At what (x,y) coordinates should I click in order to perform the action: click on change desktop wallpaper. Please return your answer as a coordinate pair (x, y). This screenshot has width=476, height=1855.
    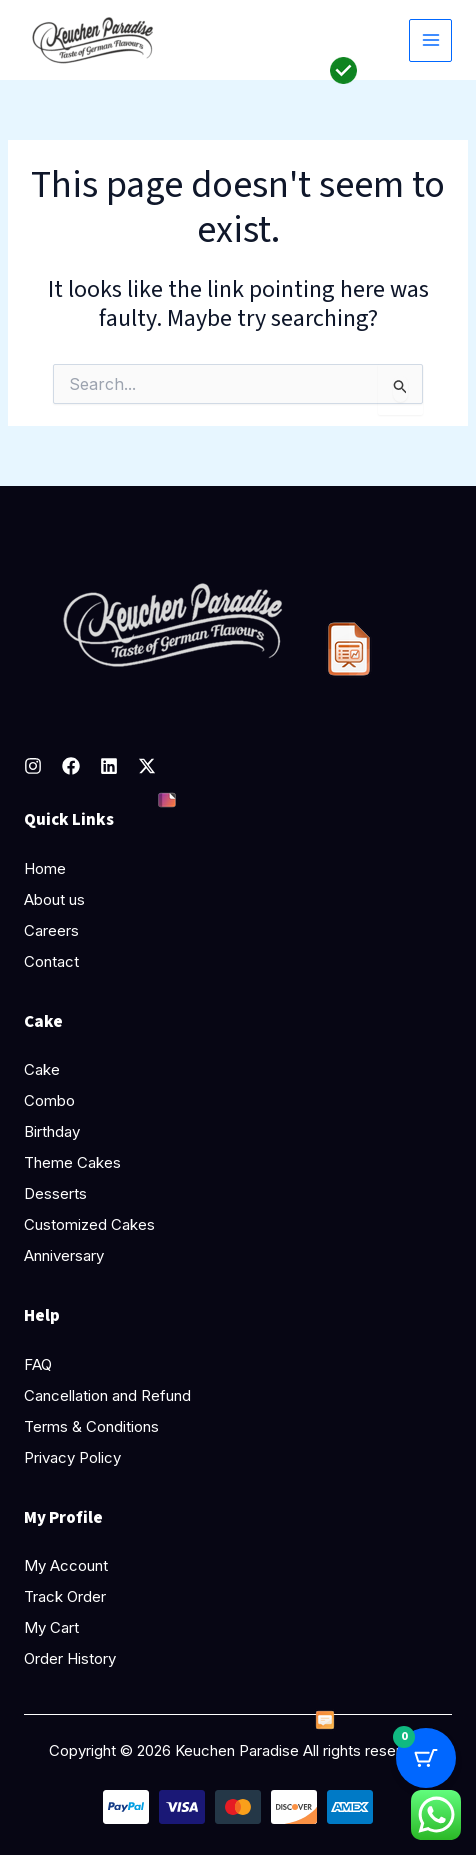
    Looking at the image, I should click on (167, 800).